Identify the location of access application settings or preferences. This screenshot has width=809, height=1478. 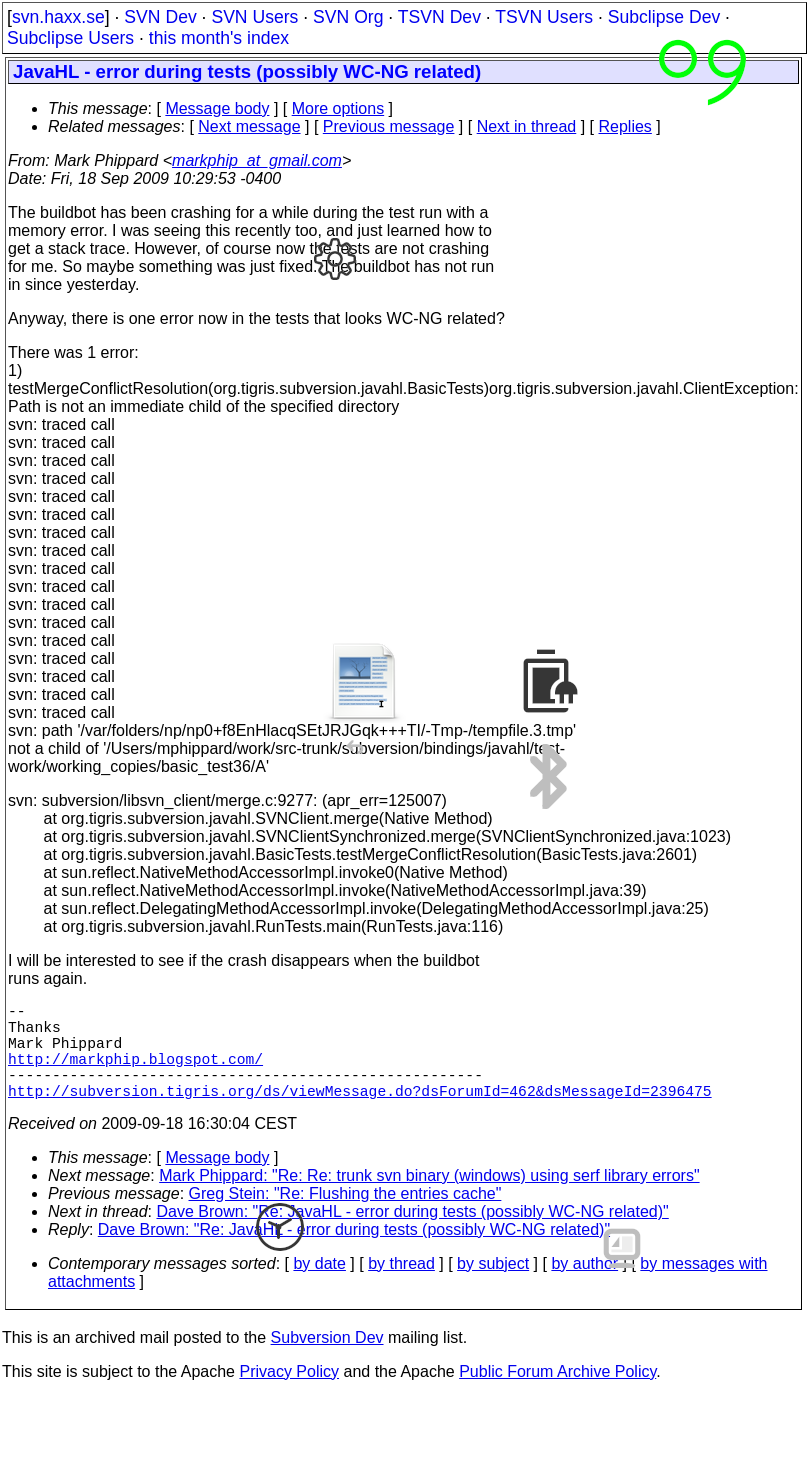
(335, 259).